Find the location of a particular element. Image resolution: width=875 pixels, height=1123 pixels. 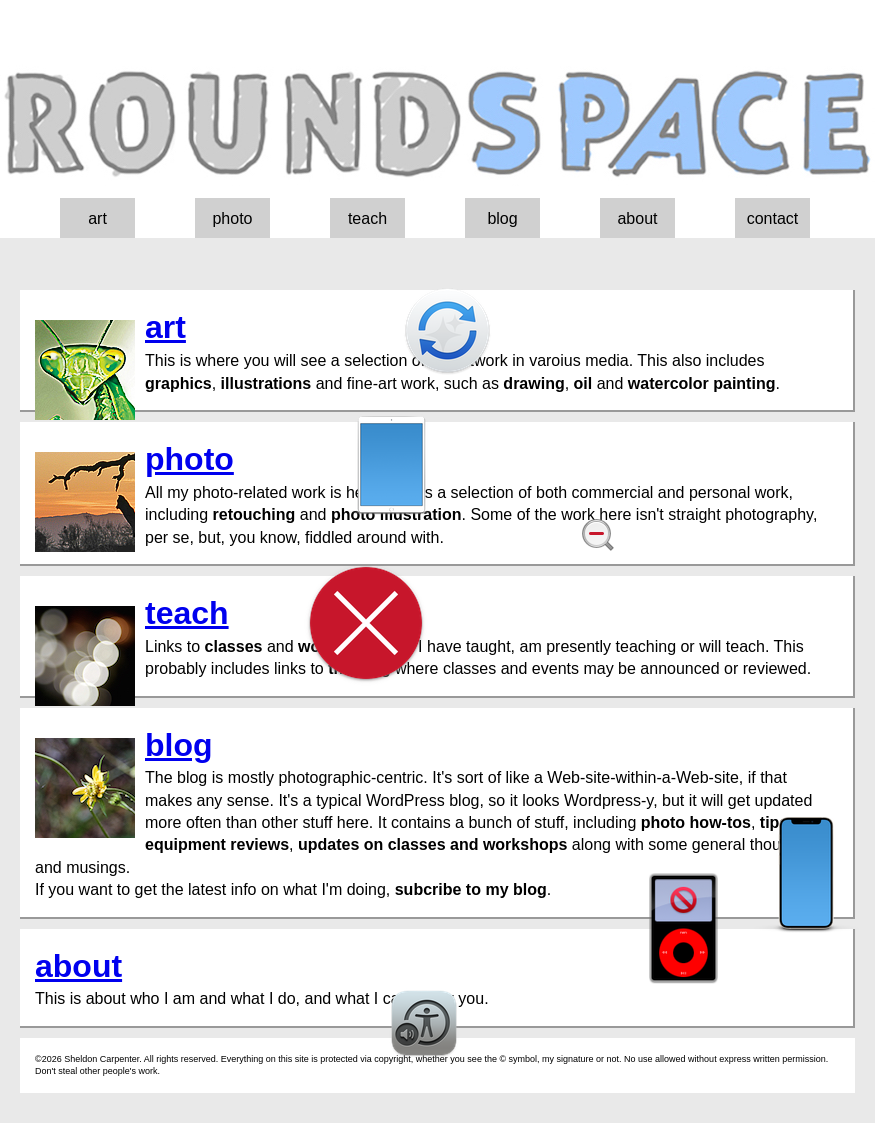

view connected iPad Air device is located at coordinates (391, 465).